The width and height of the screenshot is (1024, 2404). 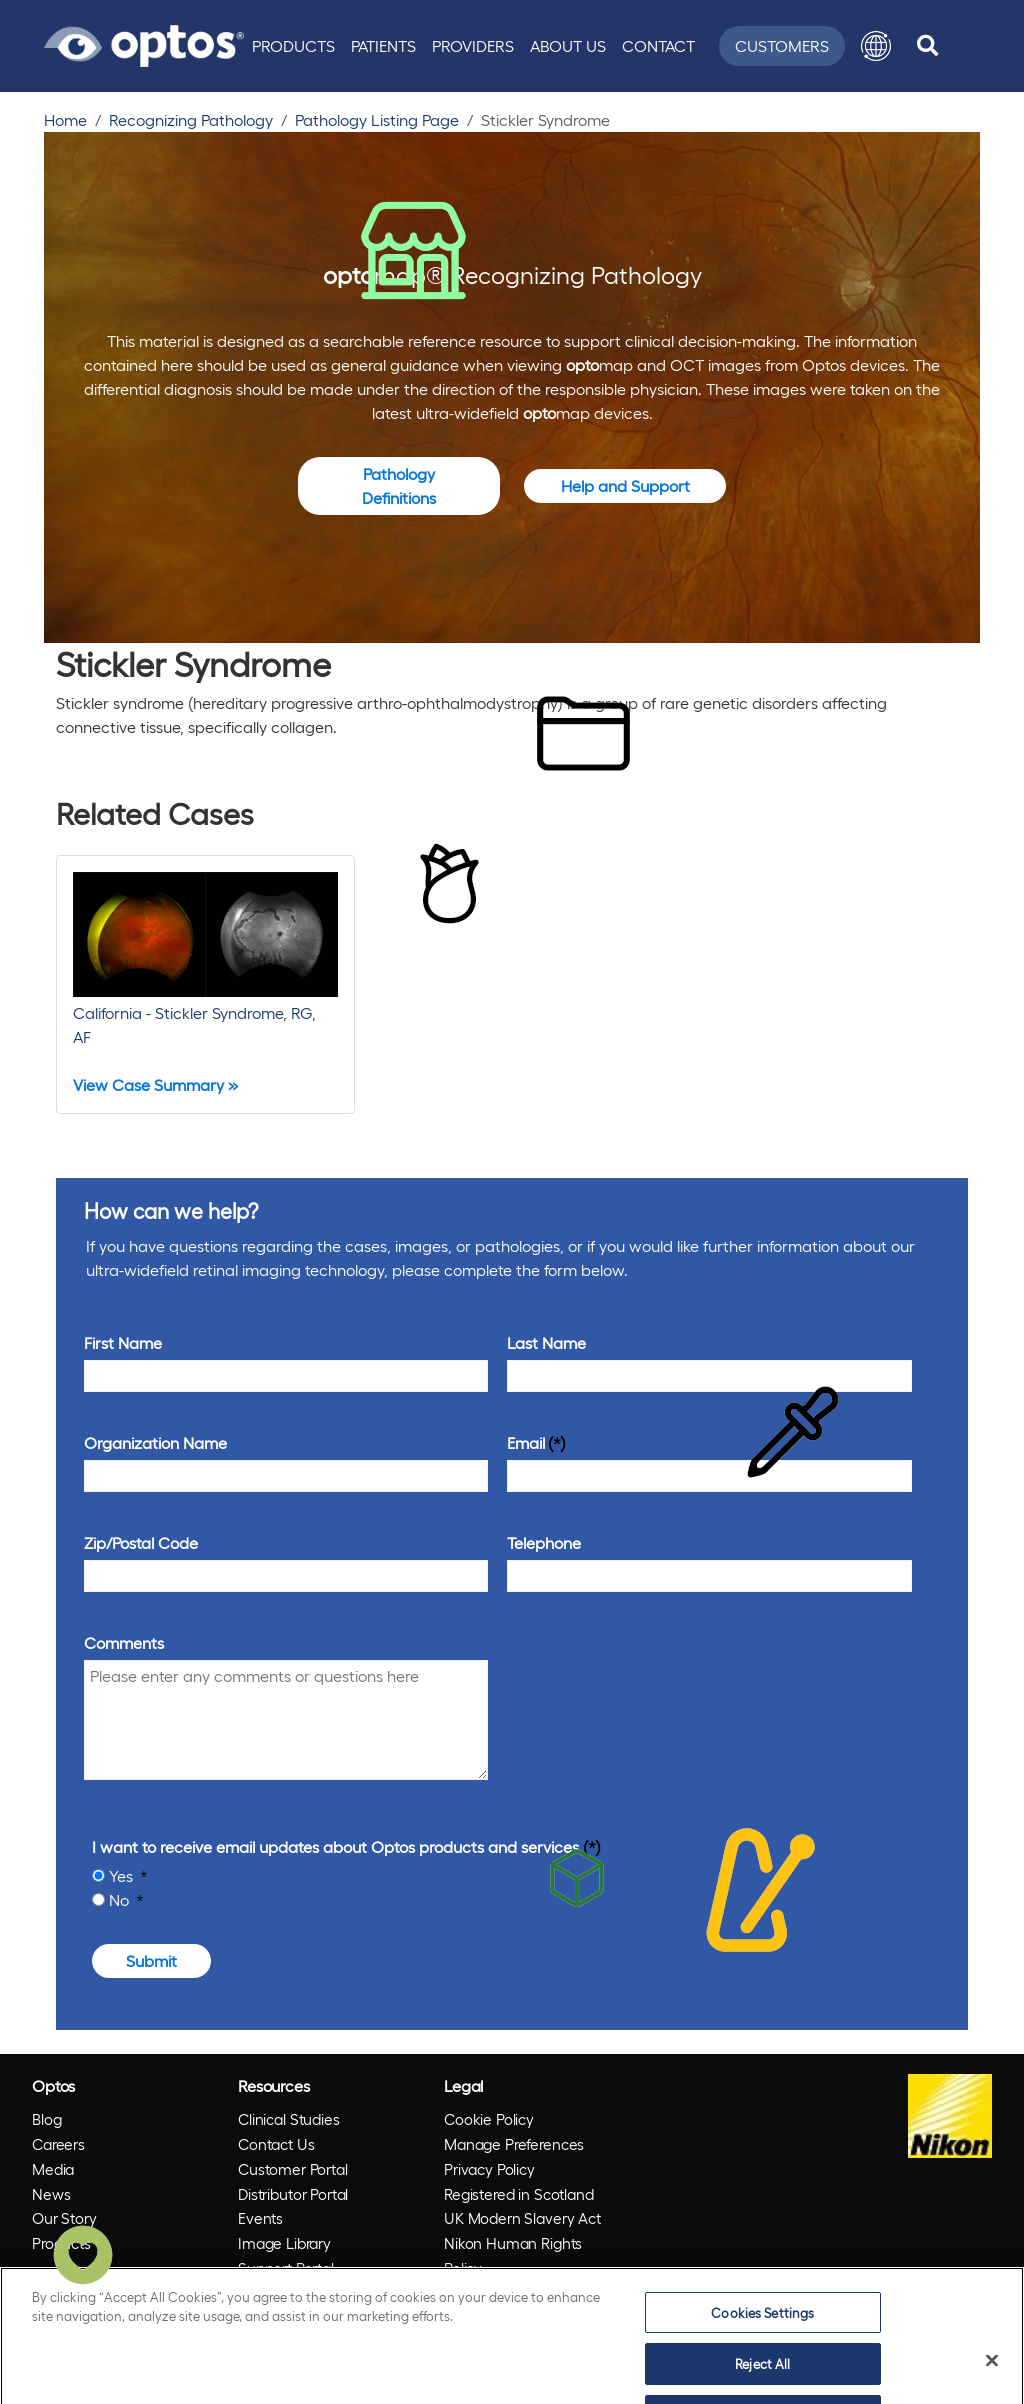 What do you see at coordinates (83, 2255) in the screenshot?
I see `add to favorites` at bounding box center [83, 2255].